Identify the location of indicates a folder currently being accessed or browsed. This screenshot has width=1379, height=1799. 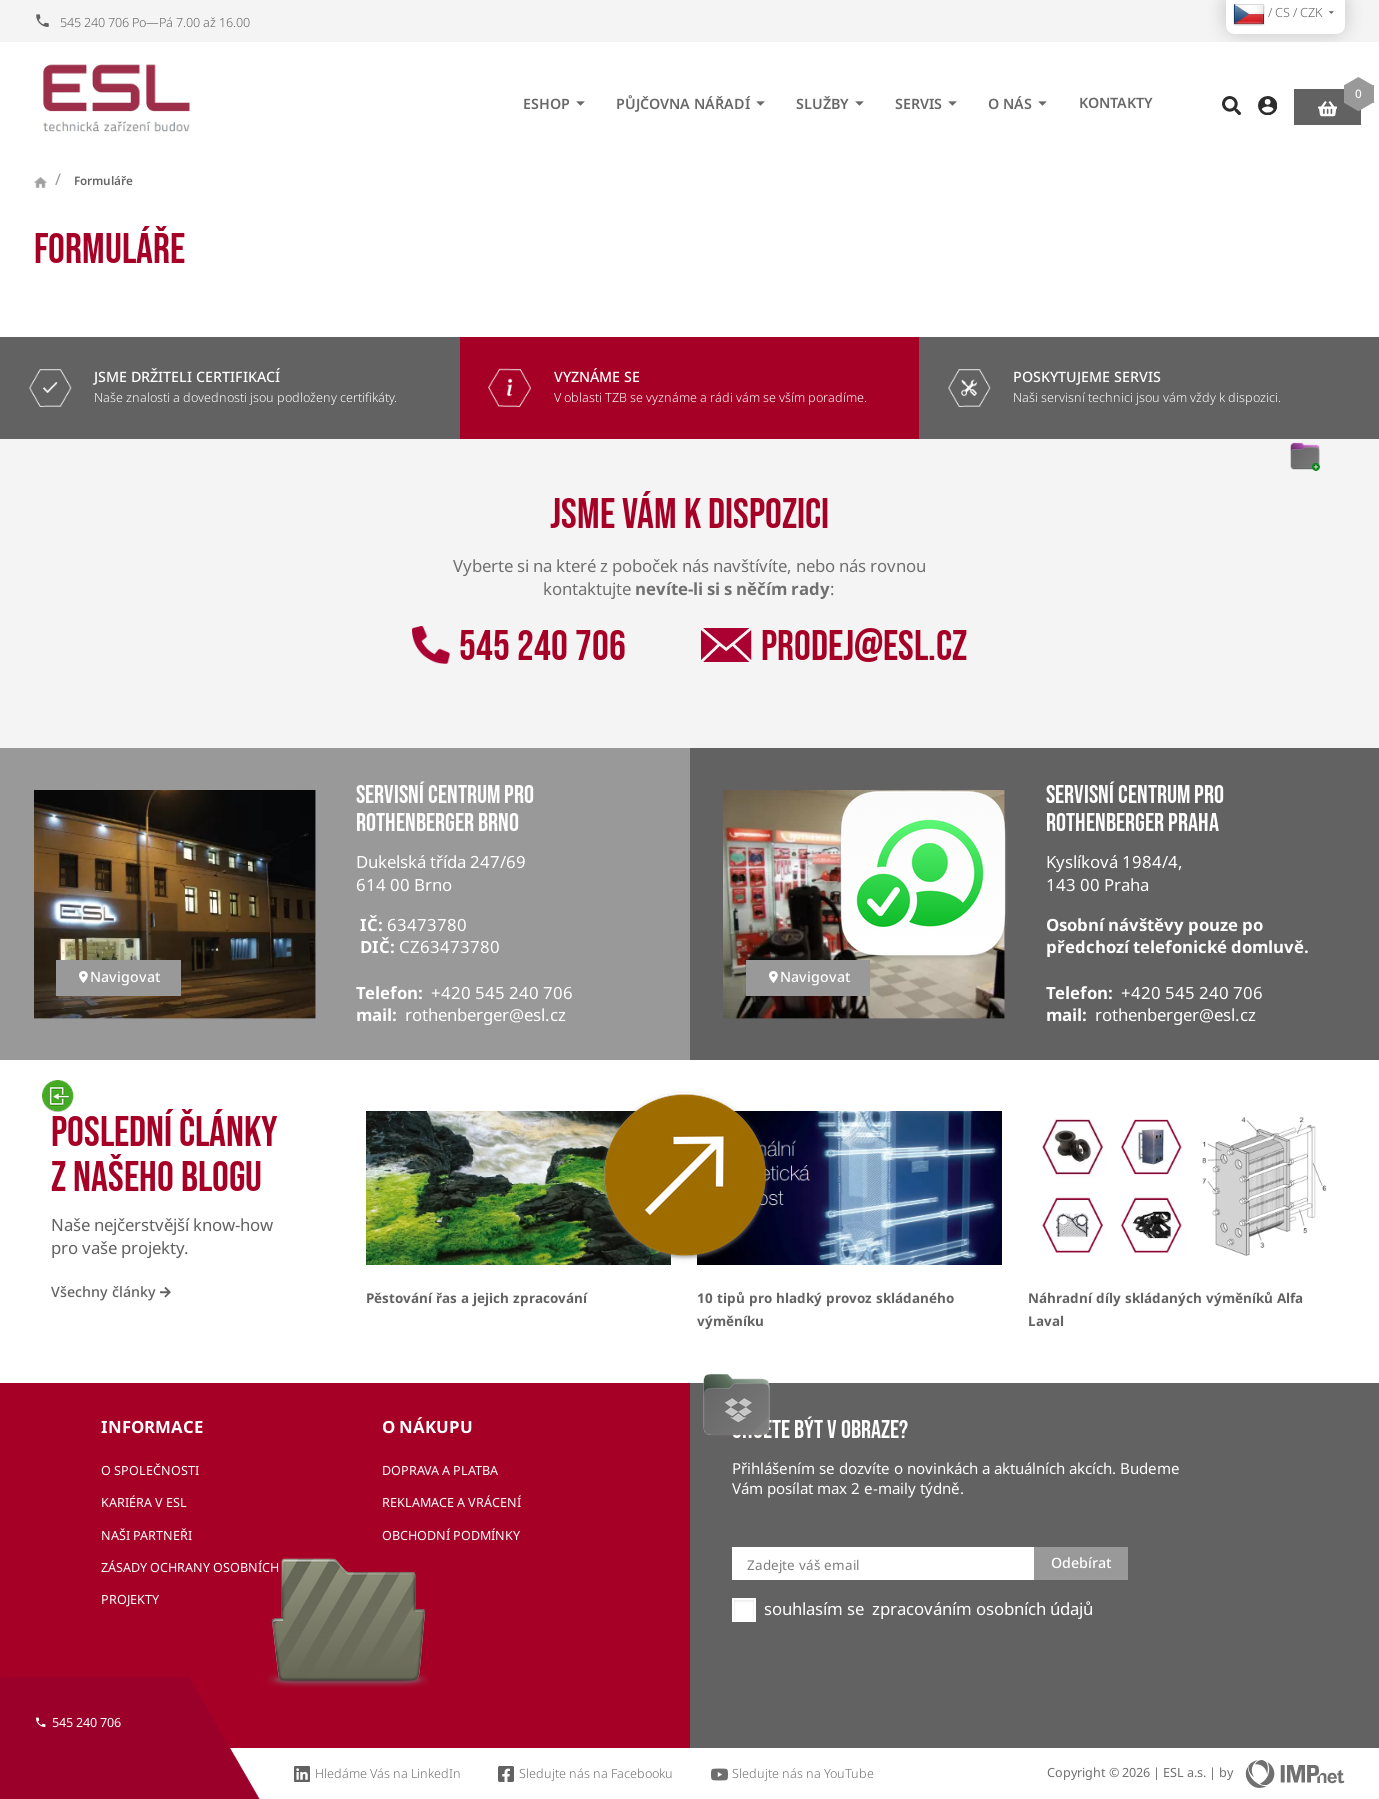
(348, 1627).